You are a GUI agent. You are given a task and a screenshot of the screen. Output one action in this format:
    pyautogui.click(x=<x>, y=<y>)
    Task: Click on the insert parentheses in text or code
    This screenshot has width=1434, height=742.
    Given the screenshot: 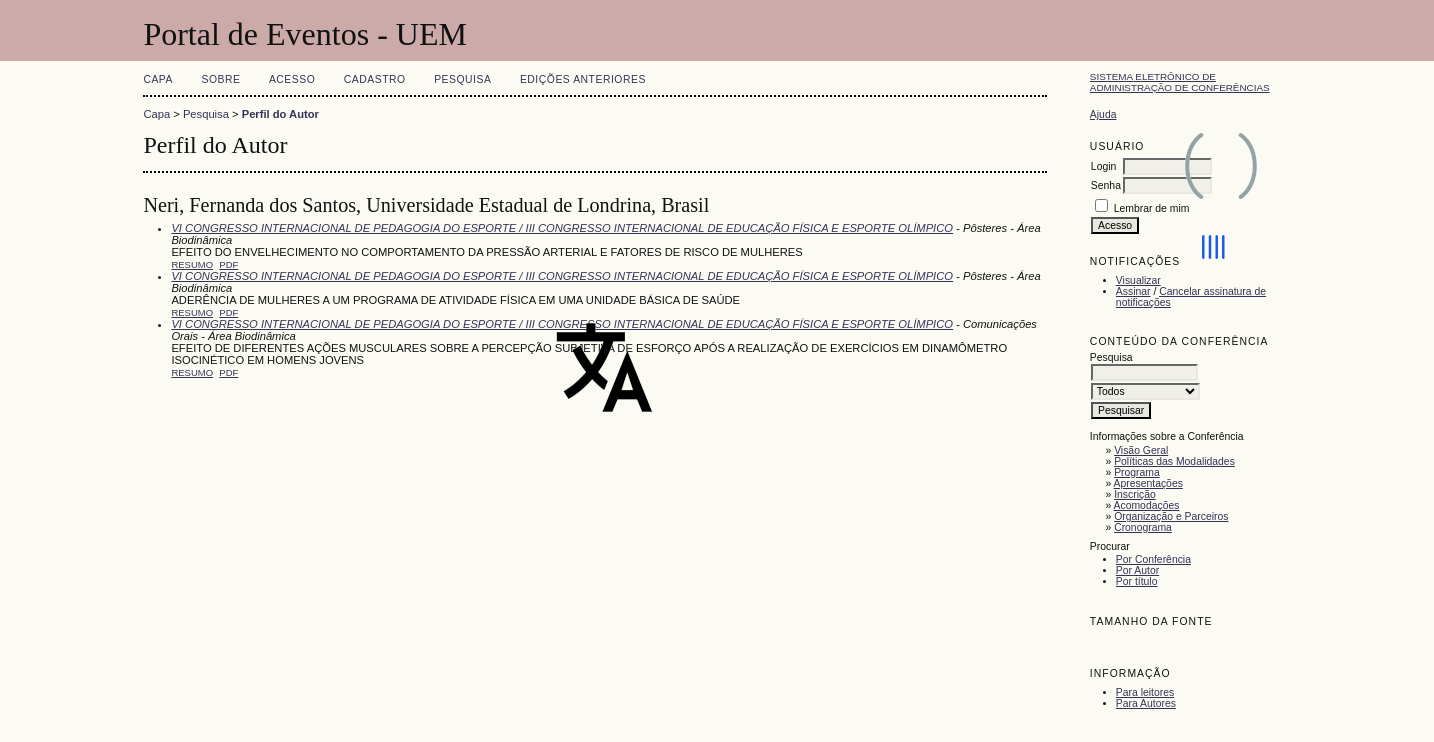 What is the action you would take?
    pyautogui.click(x=1221, y=166)
    